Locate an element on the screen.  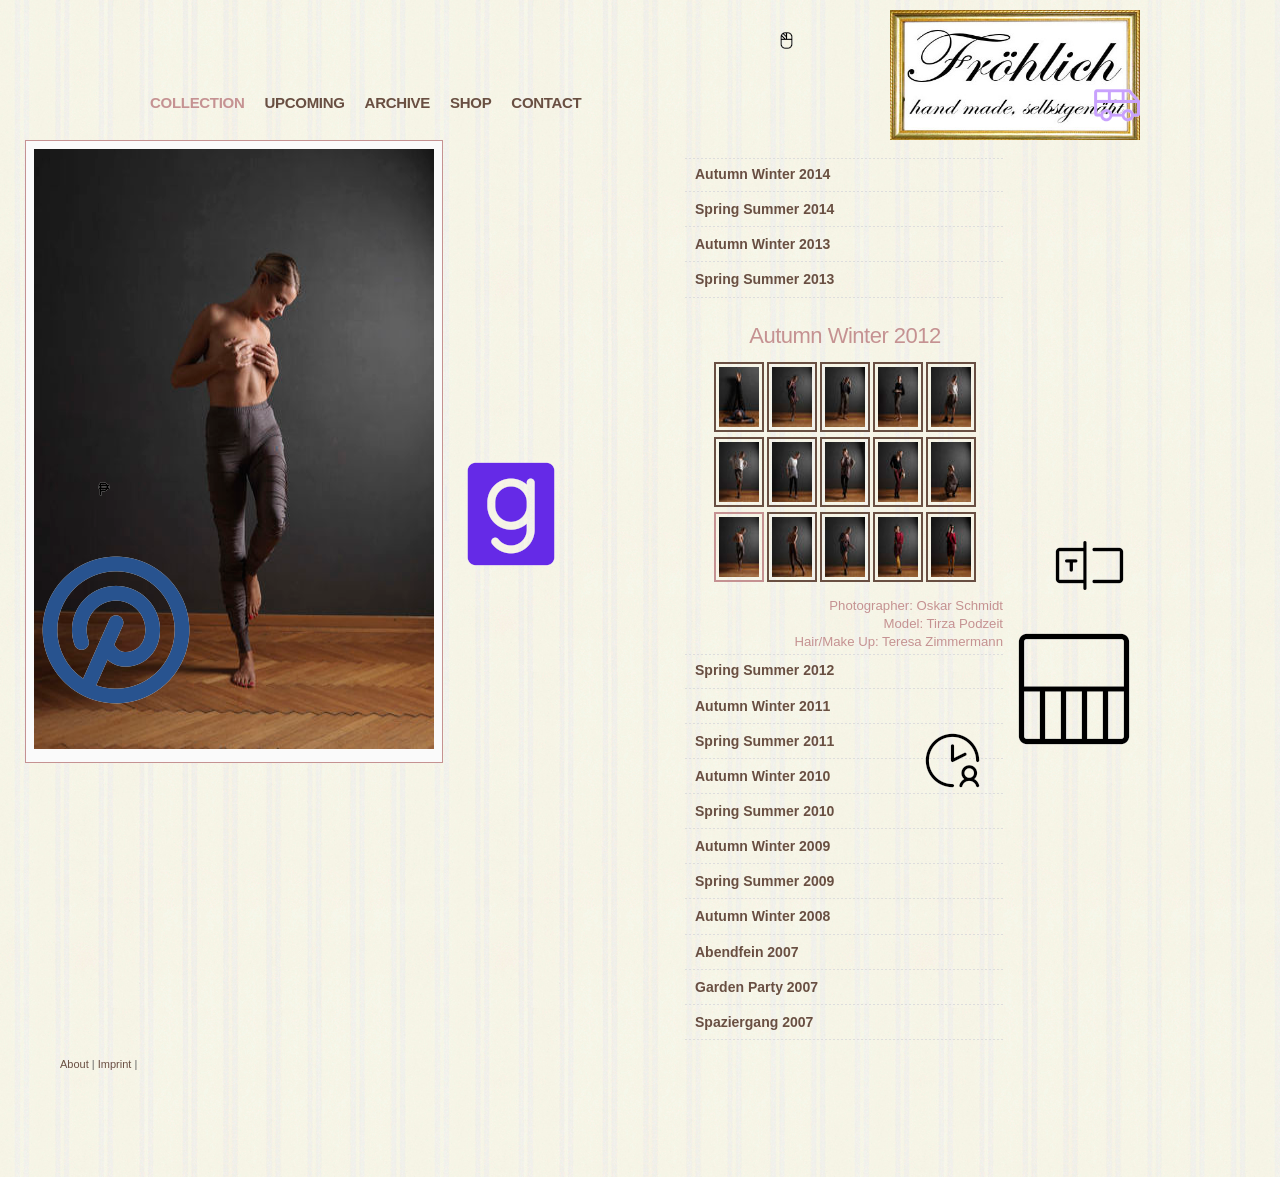
share to Pinterest is located at coordinates (116, 630).